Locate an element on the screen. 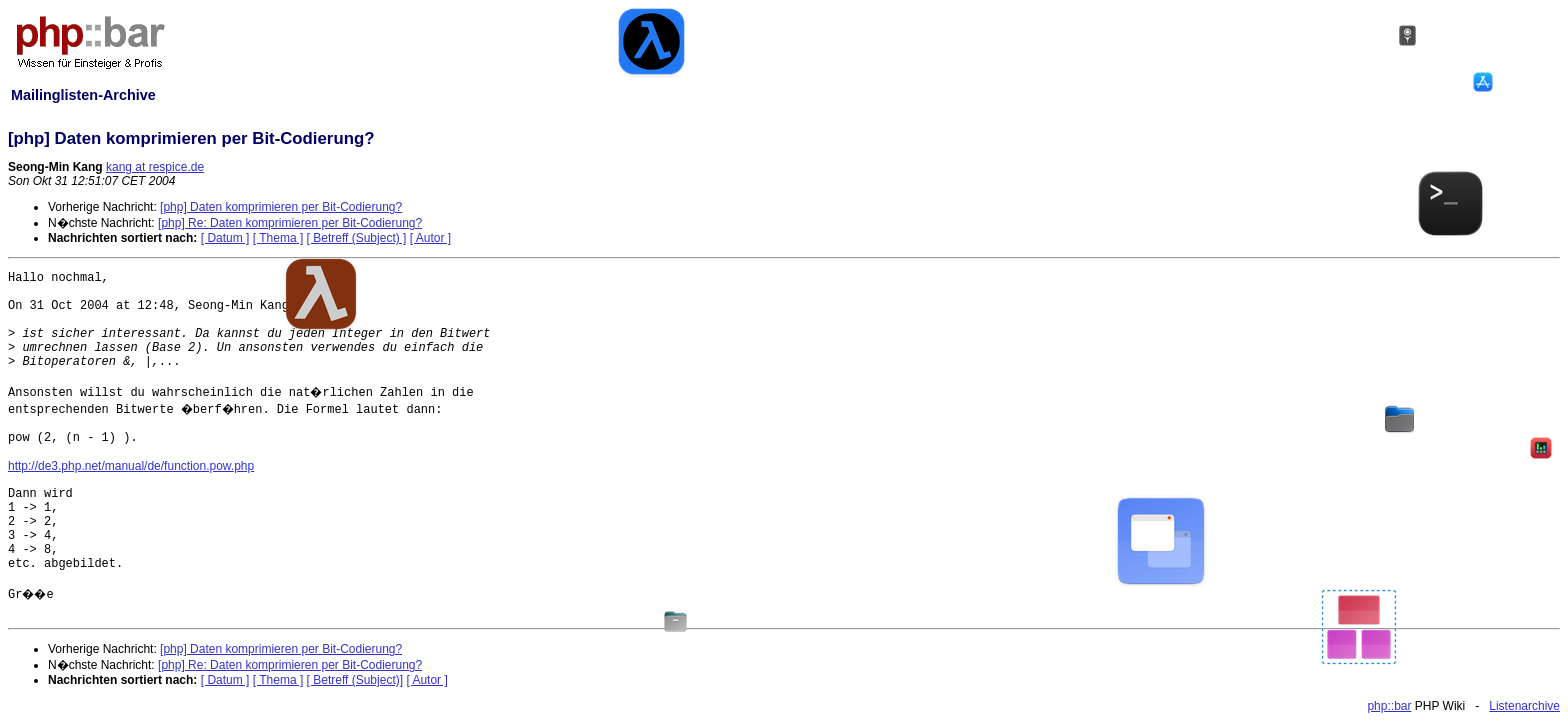 The height and width of the screenshot is (725, 1568). launch half-life: blue shift game is located at coordinates (651, 41).